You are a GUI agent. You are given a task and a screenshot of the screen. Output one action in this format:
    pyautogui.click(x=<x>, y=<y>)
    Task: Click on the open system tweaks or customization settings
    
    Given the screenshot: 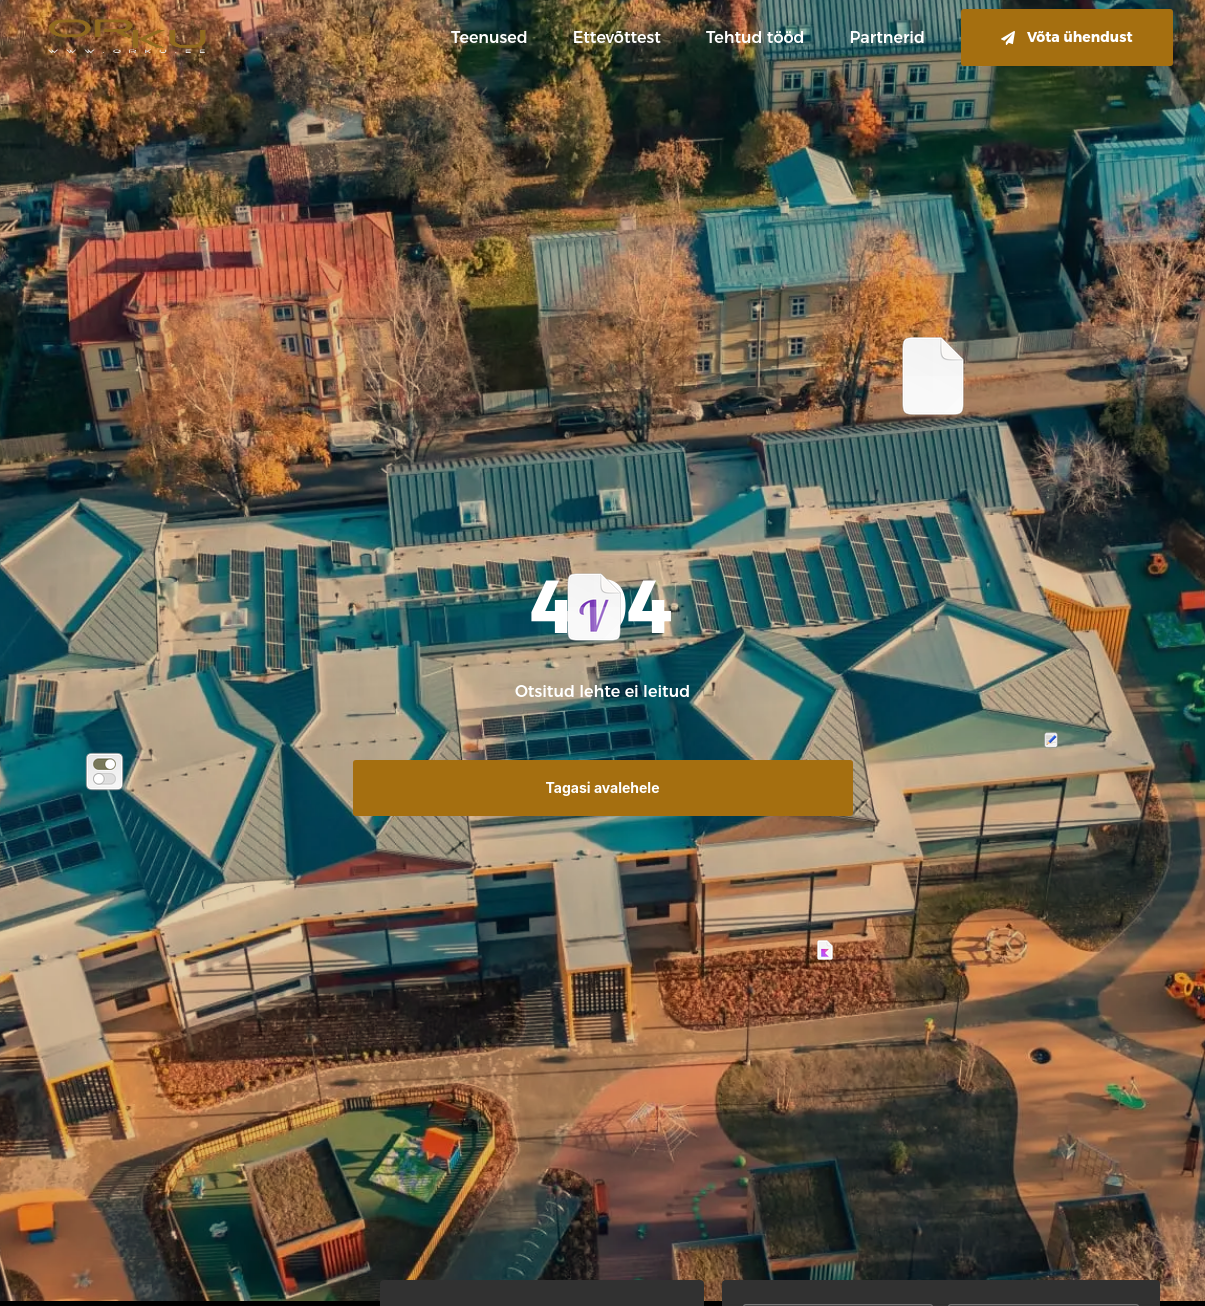 What is the action you would take?
    pyautogui.click(x=104, y=771)
    